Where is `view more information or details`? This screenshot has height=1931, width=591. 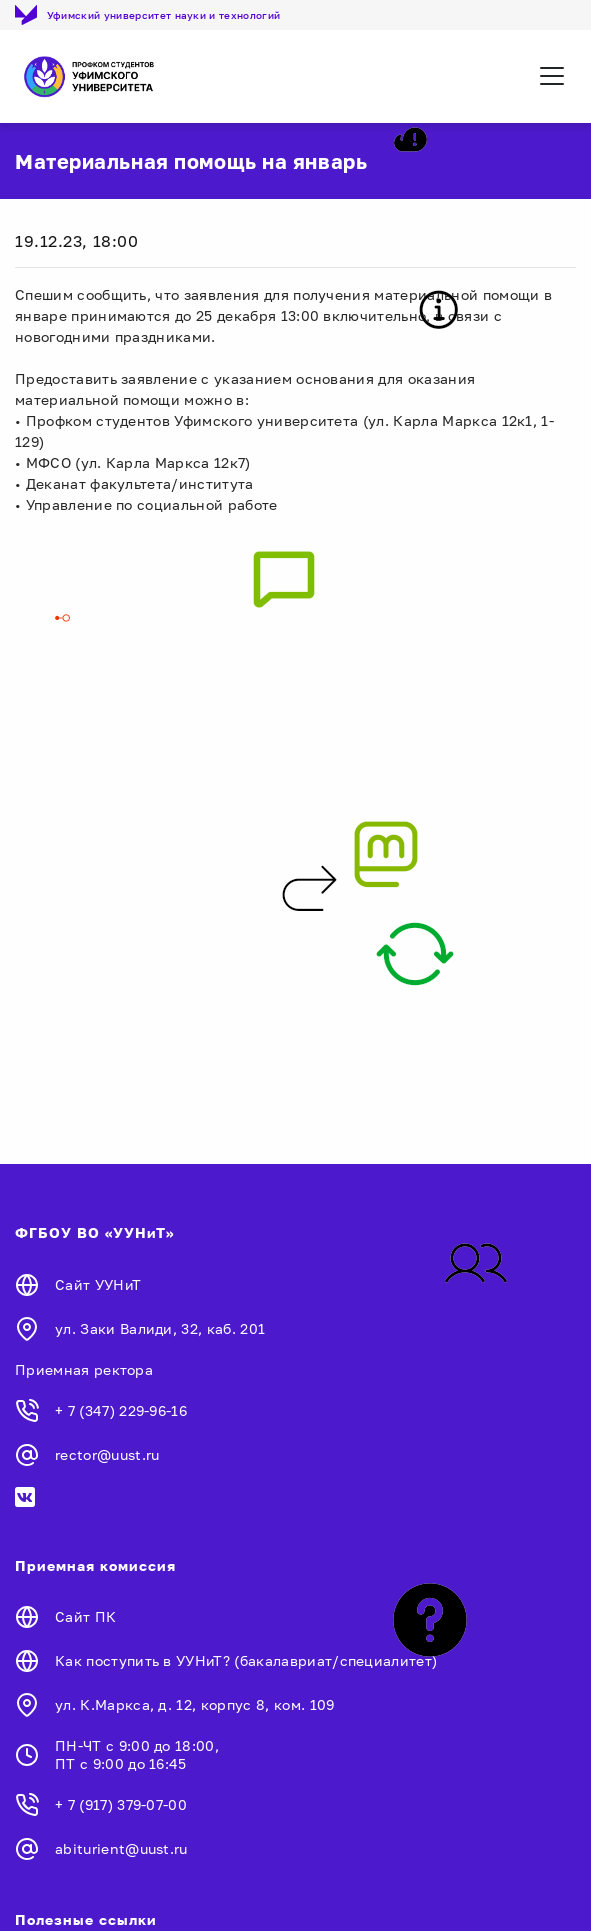
view more information or details is located at coordinates (439, 310).